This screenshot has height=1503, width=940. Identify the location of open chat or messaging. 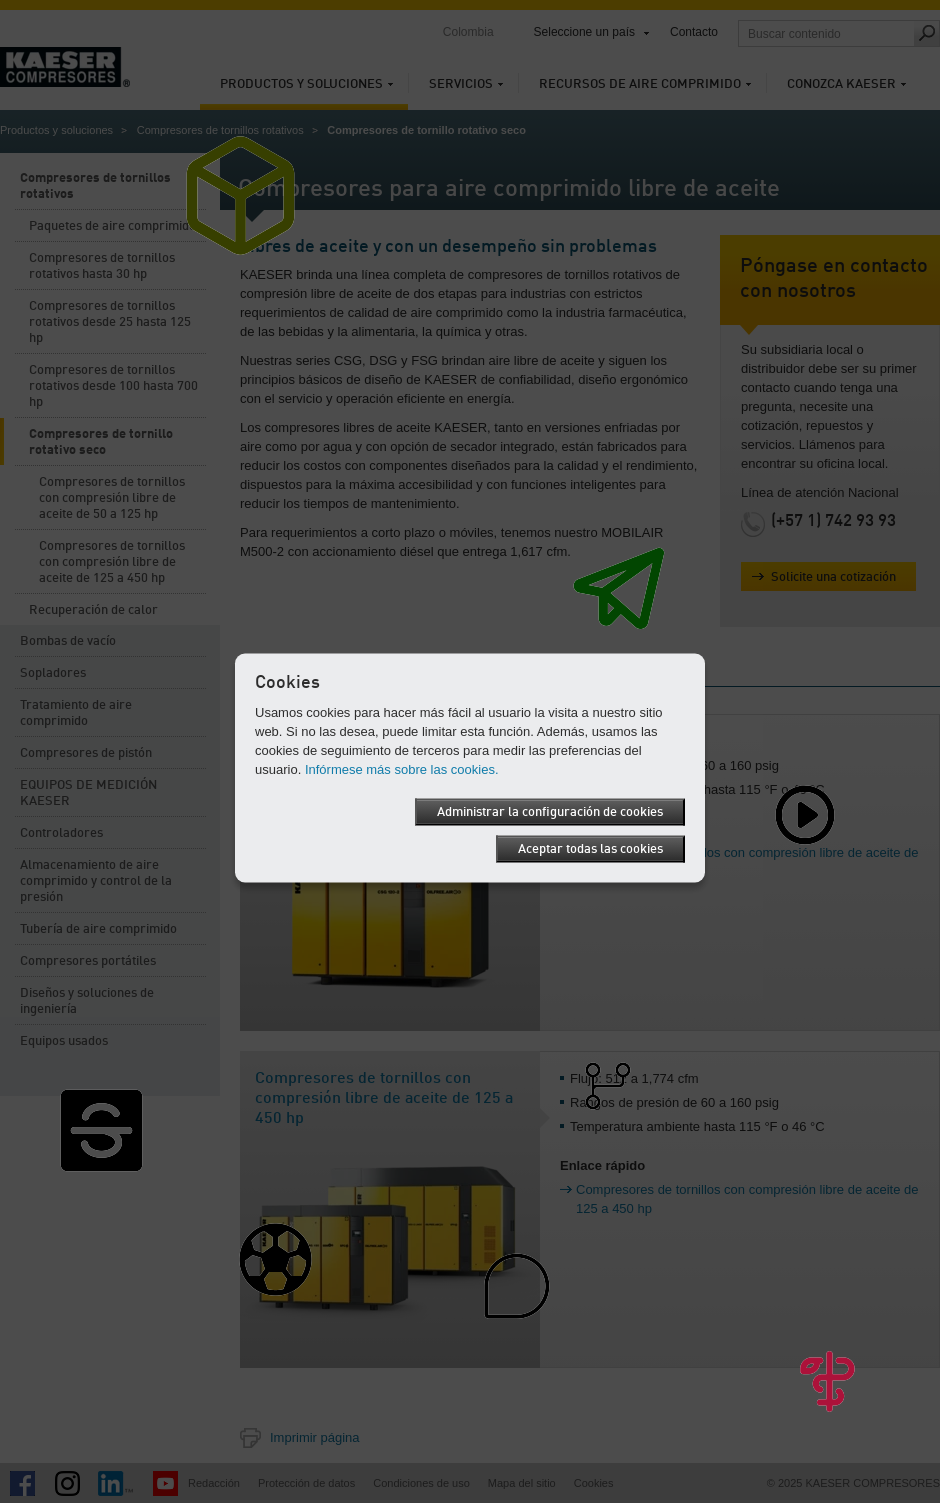
(515, 1287).